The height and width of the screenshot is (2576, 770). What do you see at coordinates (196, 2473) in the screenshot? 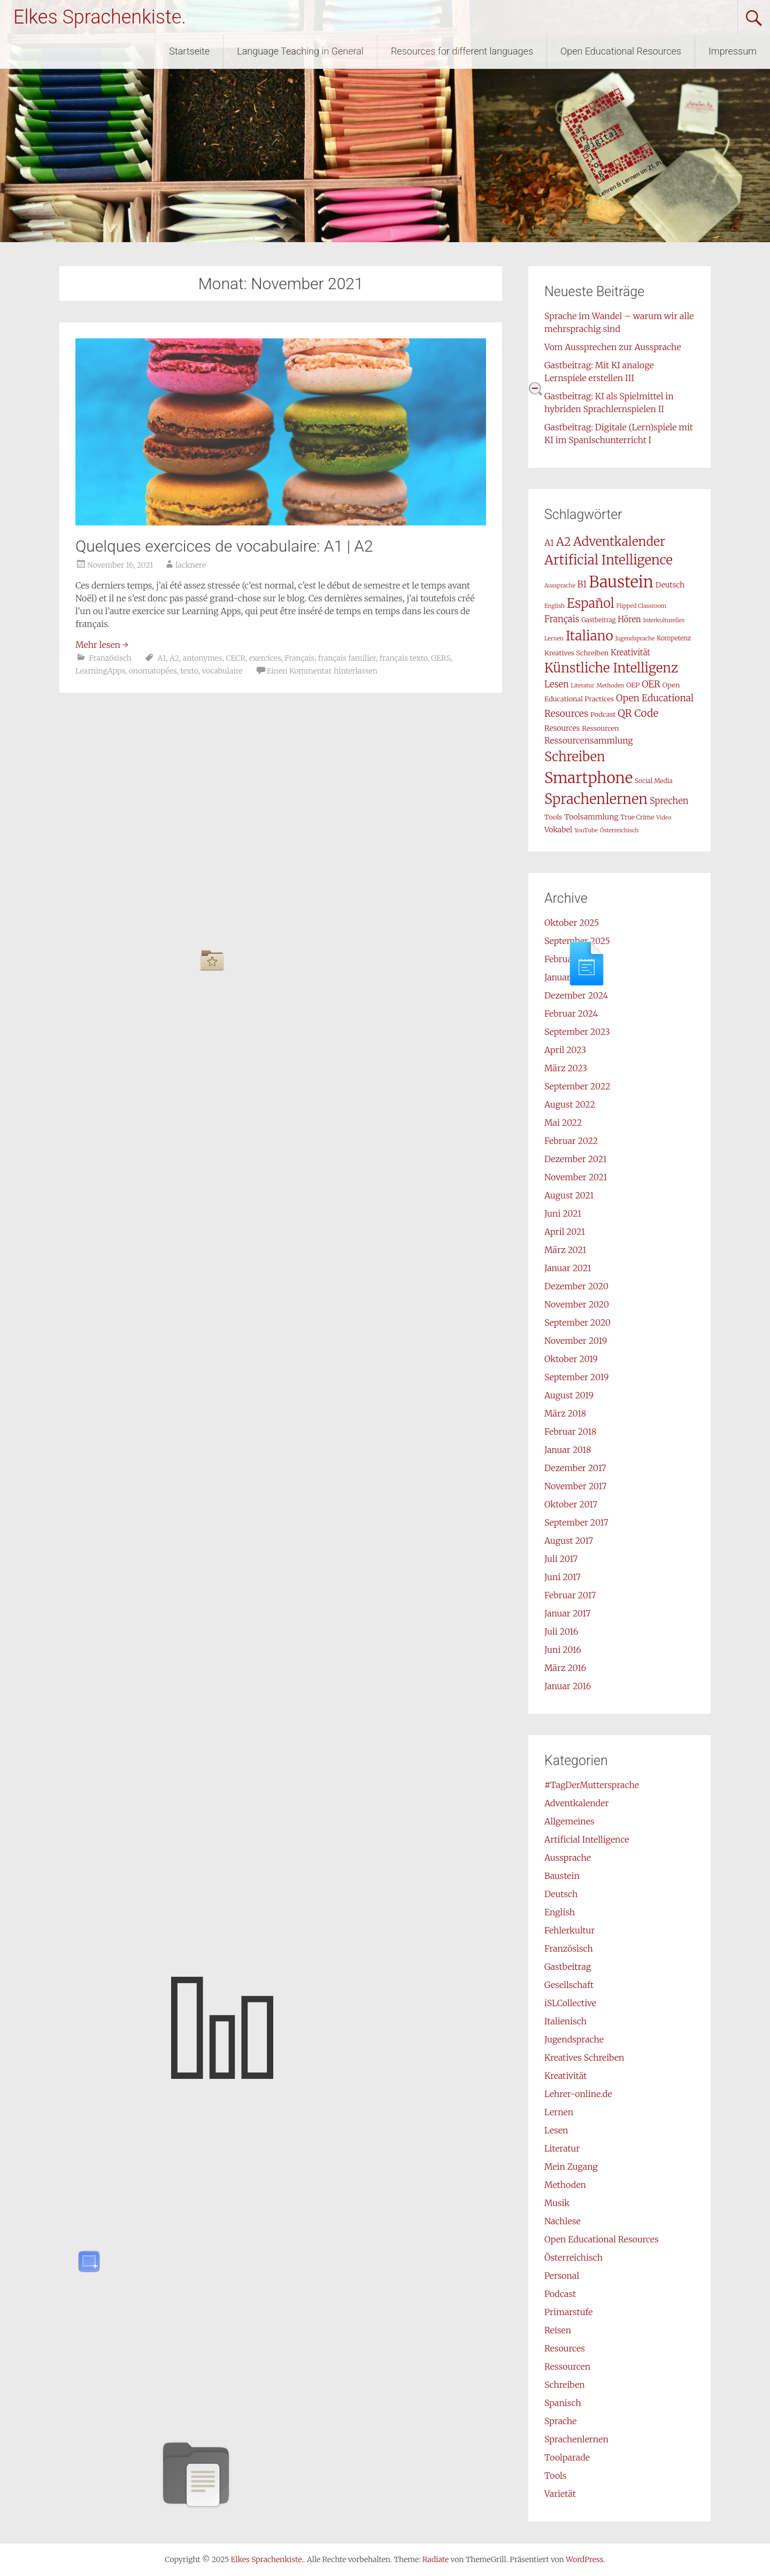
I see `open an existing document or file` at bounding box center [196, 2473].